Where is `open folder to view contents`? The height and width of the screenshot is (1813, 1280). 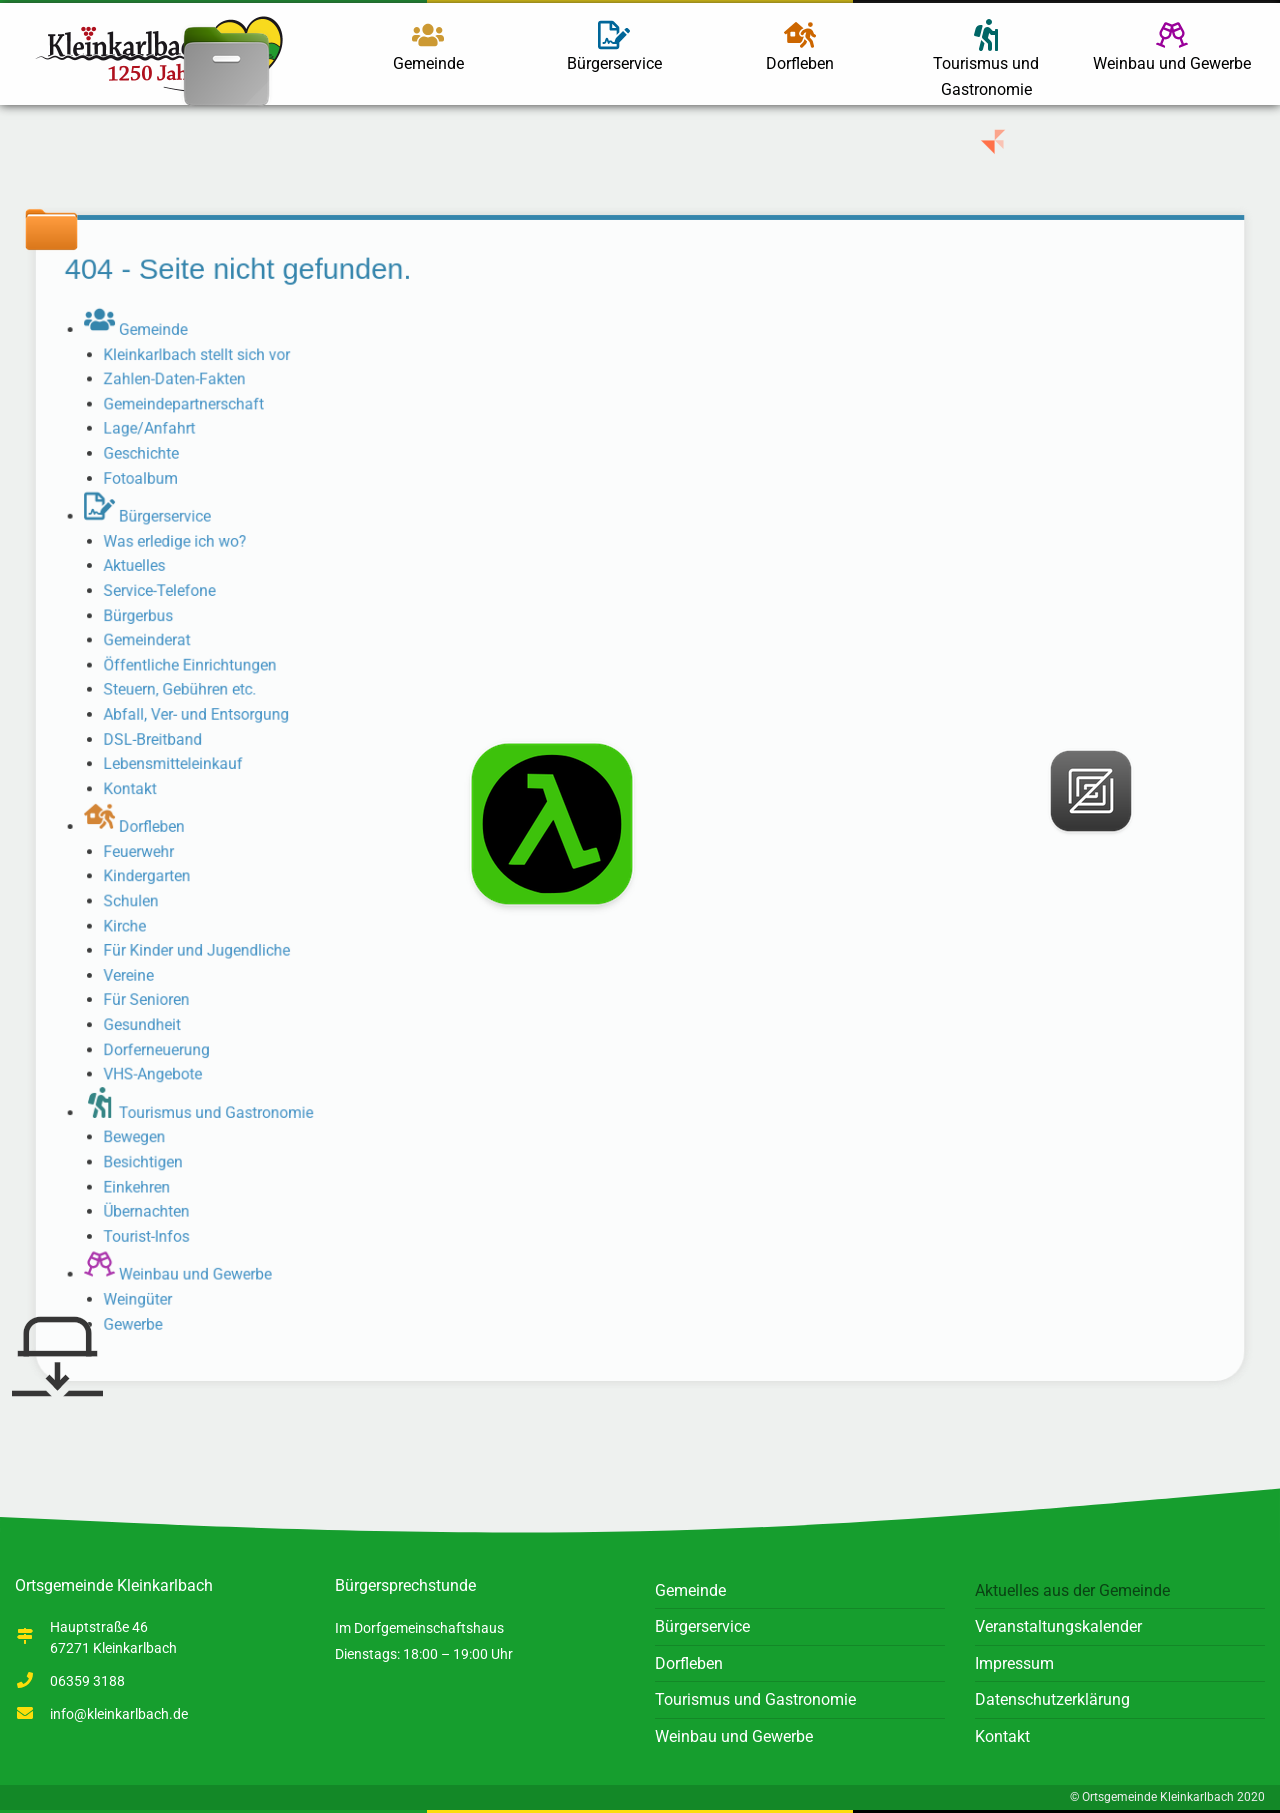 open folder to view contents is located at coordinates (51, 229).